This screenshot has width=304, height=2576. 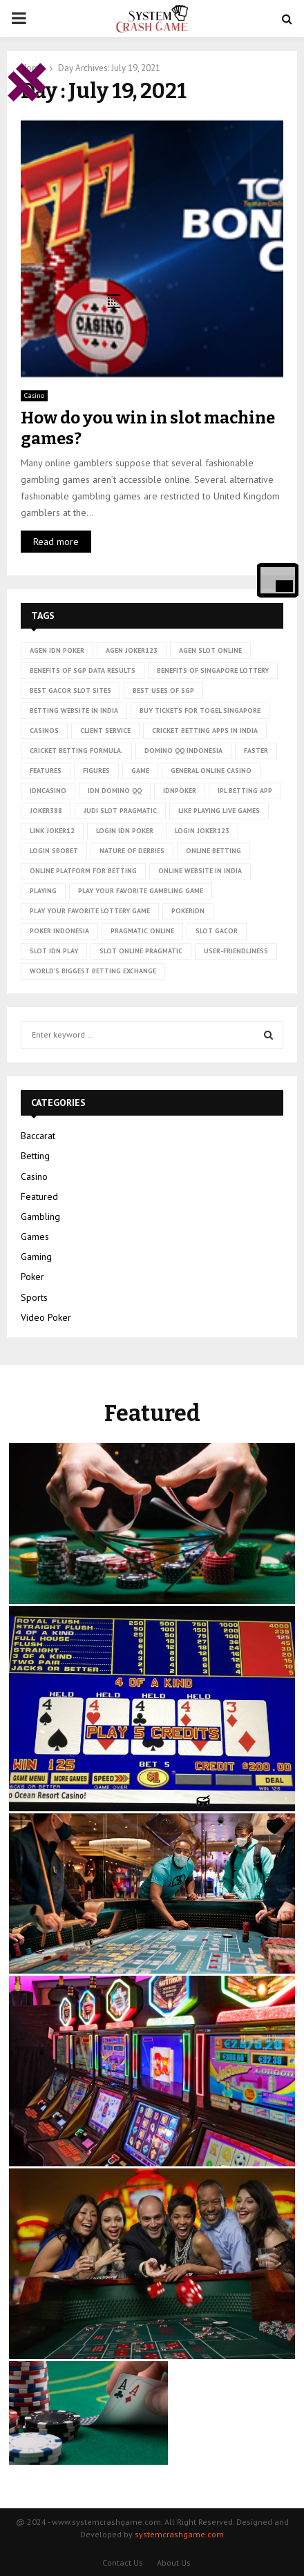 I want to click on access music or audio tools, so click(x=203, y=1801).